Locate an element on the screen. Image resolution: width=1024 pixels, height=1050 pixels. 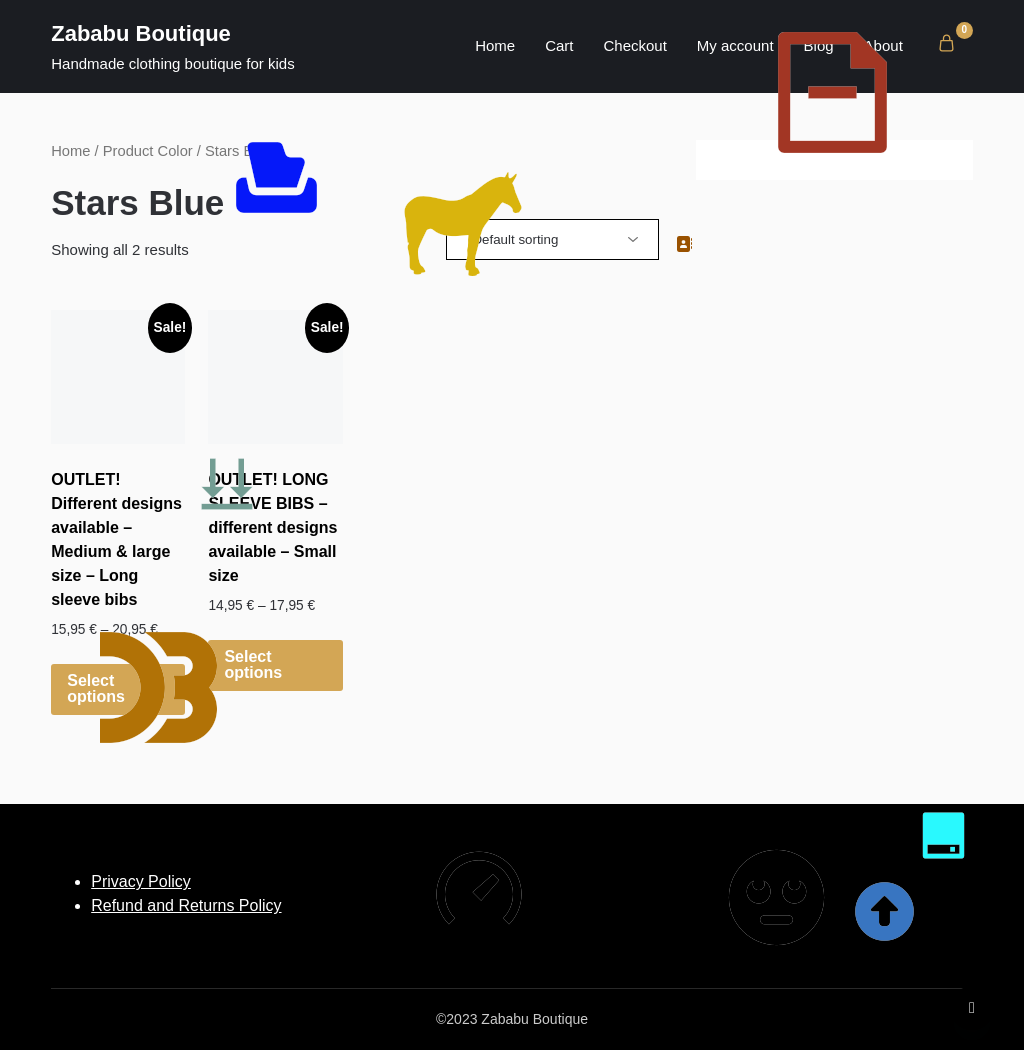
D3.js data visualization library logo is located at coordinates (158, 687).